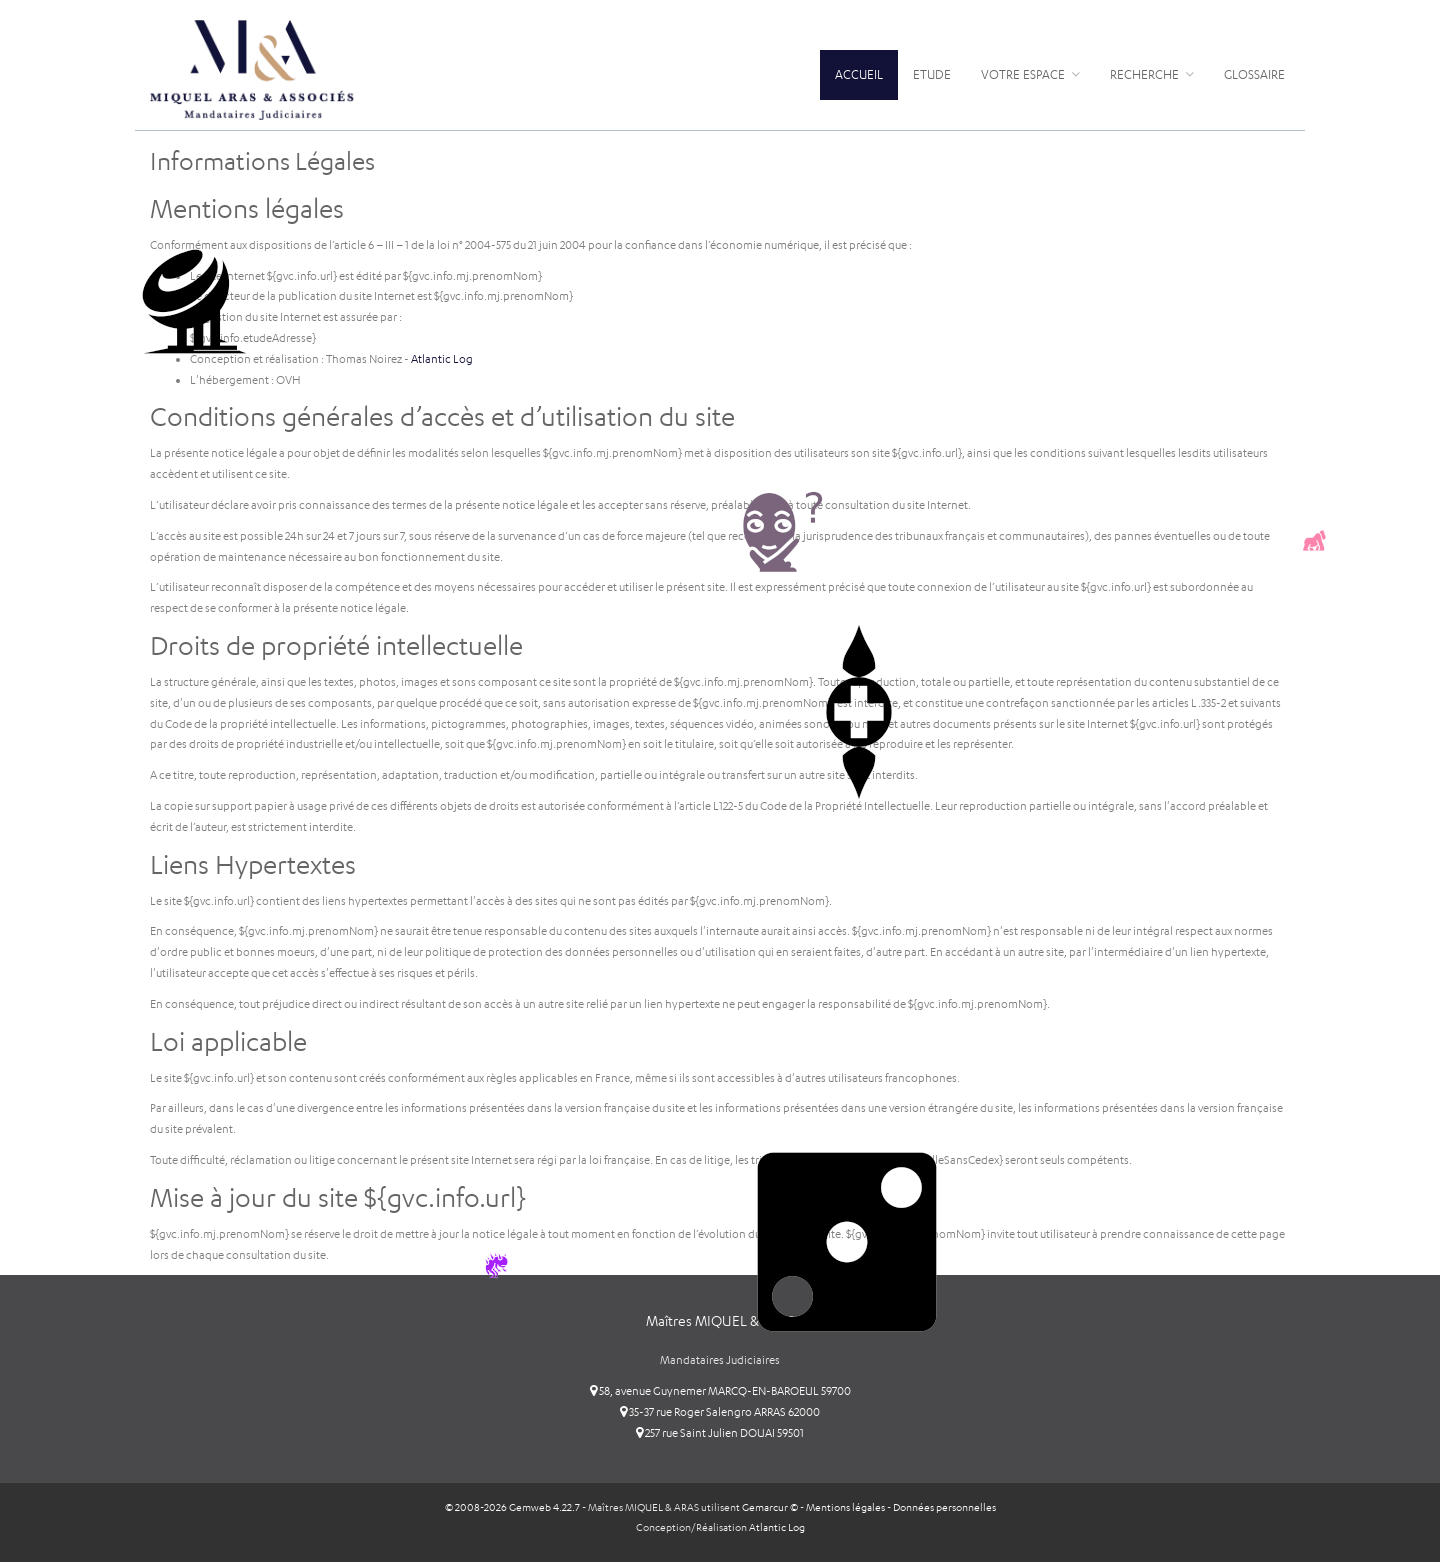 This screenshot has width=1440, height=1562. I want to click on select troglodyte character or creature class, so click(496, 1265).